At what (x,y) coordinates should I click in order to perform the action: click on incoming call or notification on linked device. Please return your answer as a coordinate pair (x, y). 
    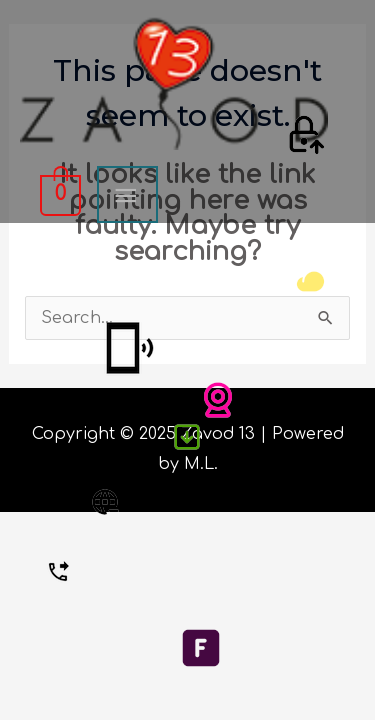
    Looking at the image, I should click on (130, 348).